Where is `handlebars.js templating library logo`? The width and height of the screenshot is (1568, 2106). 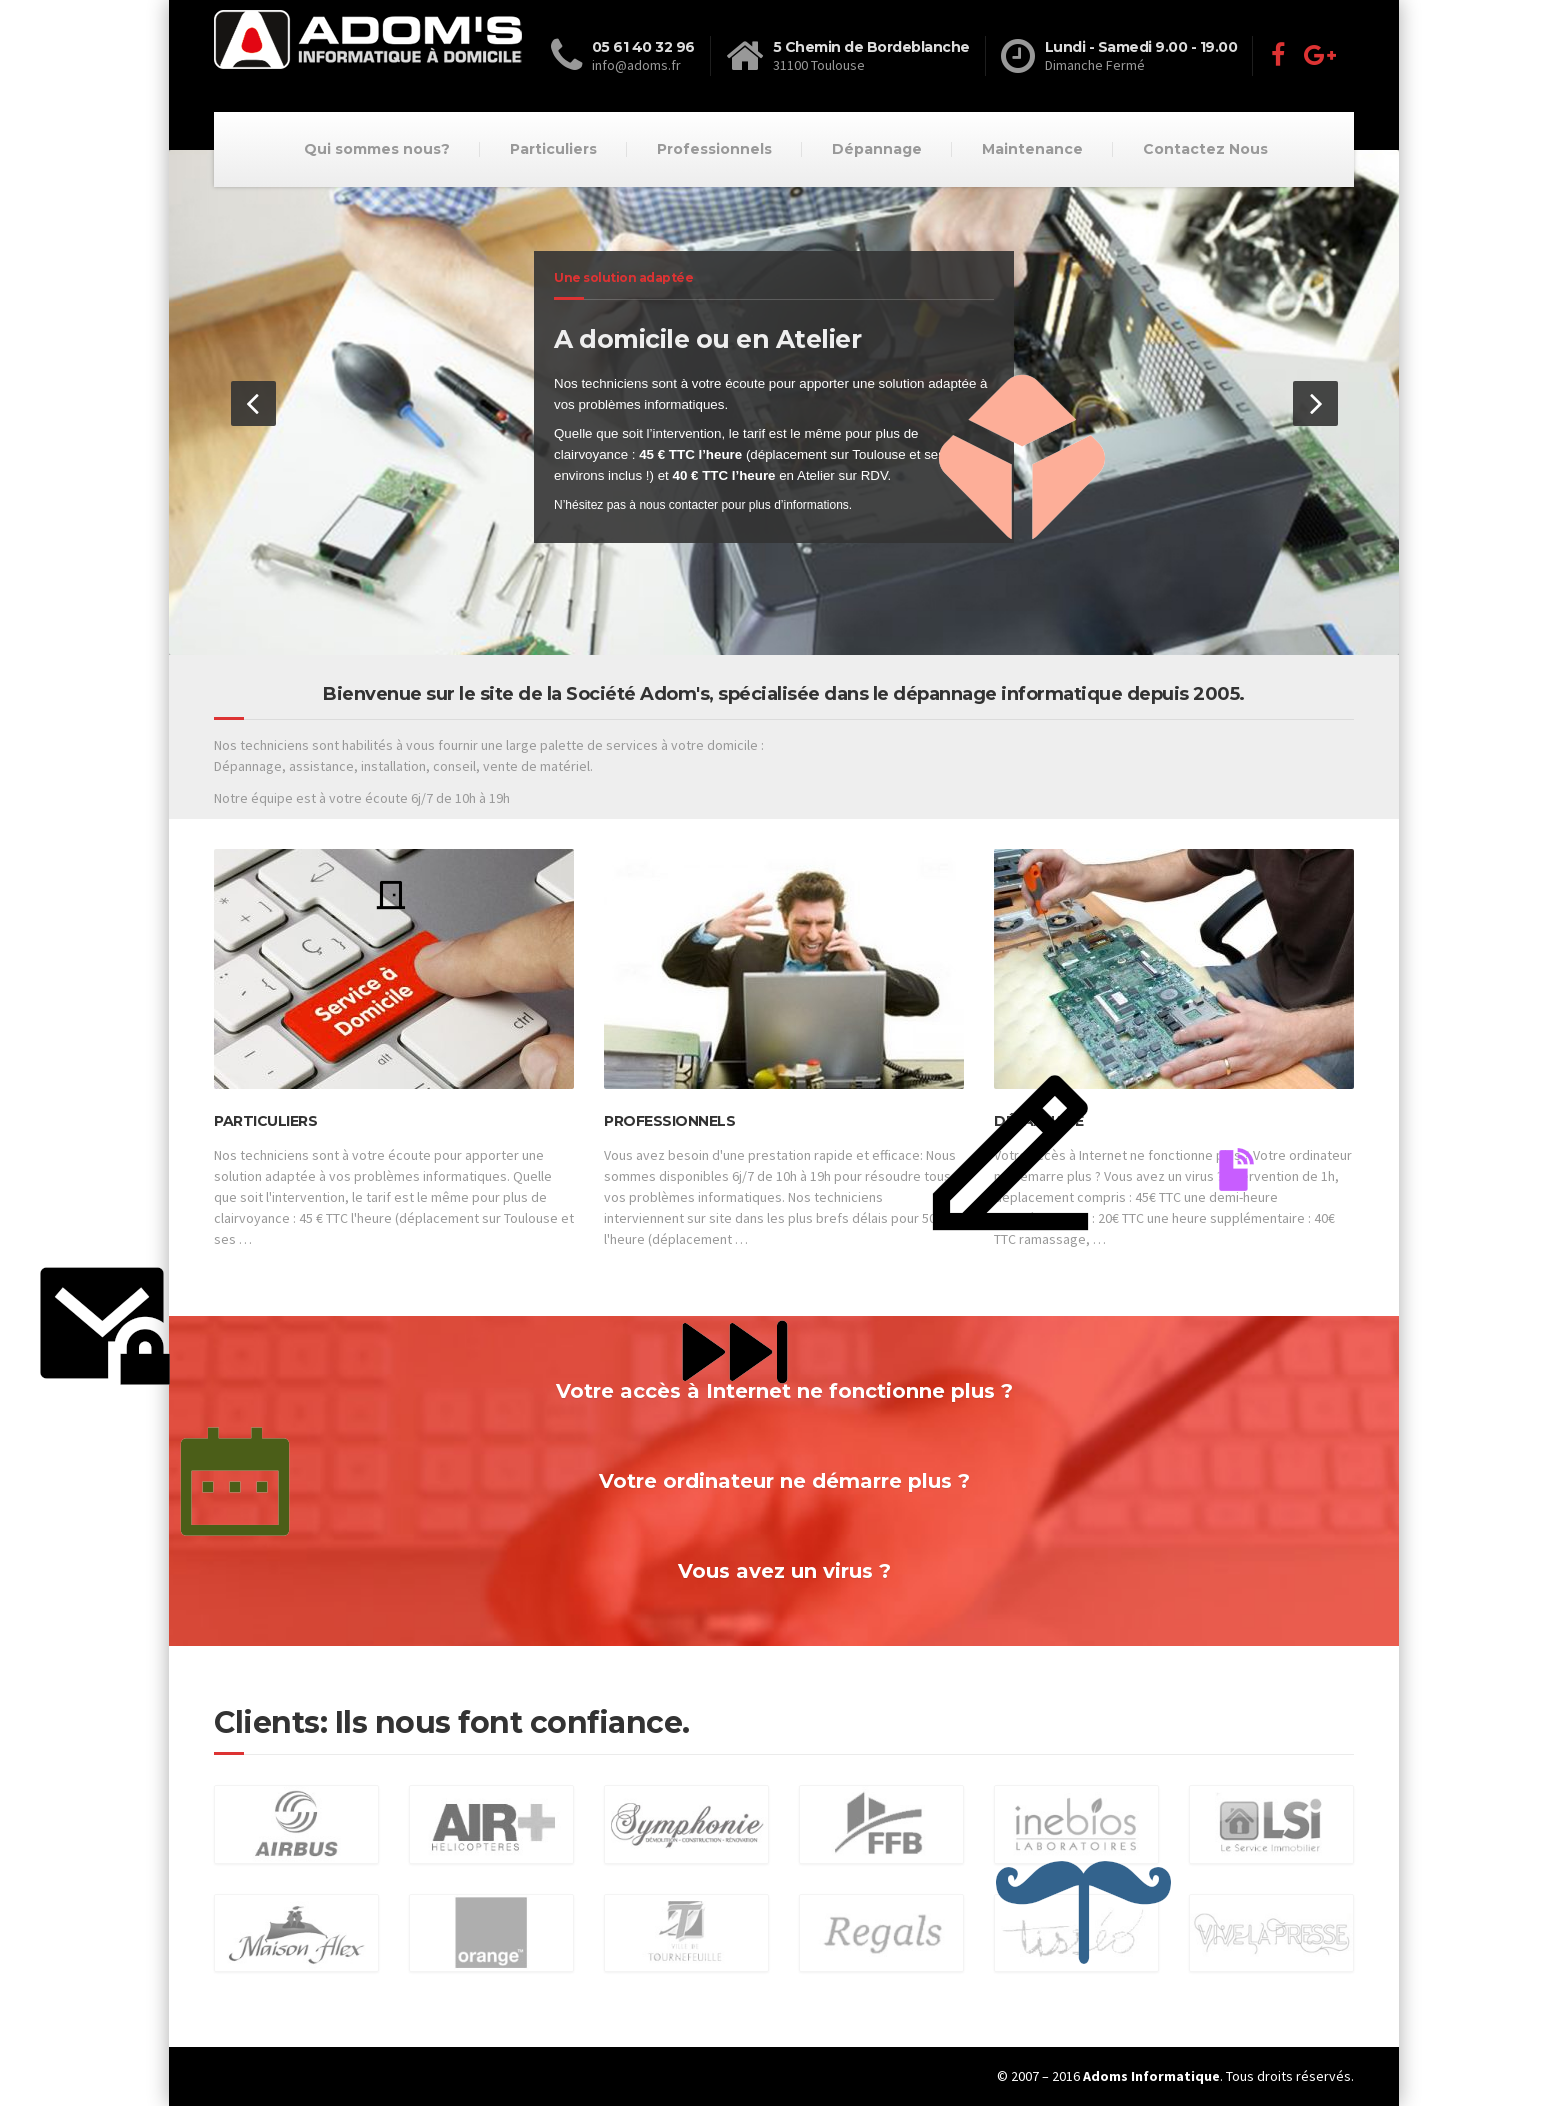
handlebars.js templating library logo is located at coordinates (1083, 1912).